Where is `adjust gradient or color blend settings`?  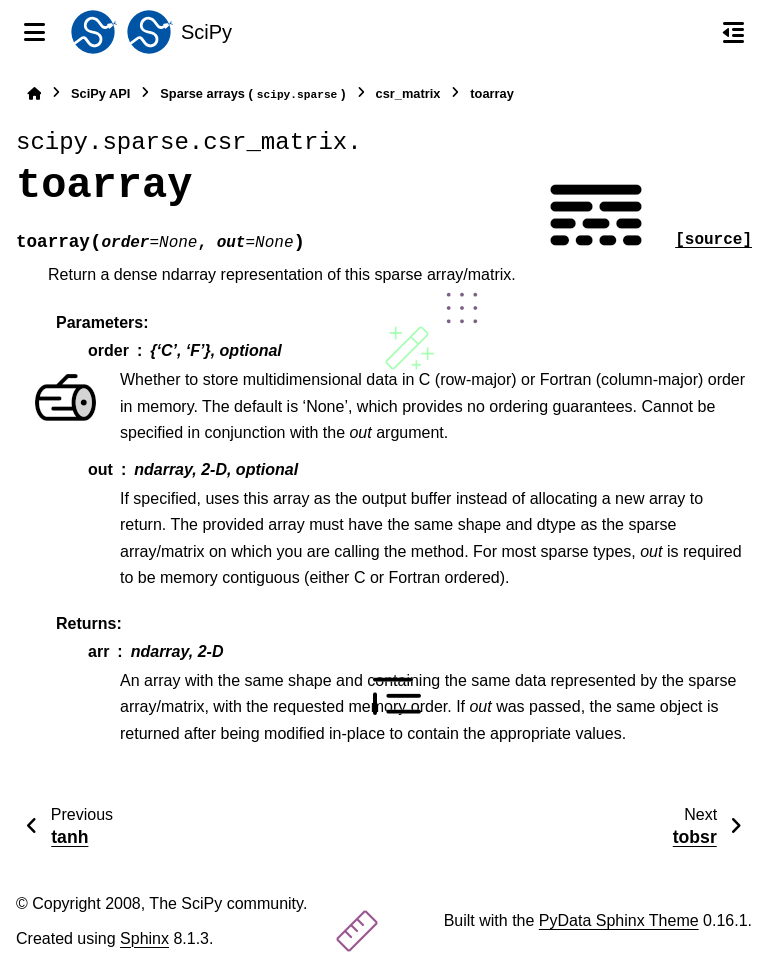
adjust gradient or color blend settings is located at coordinates (596, 215).